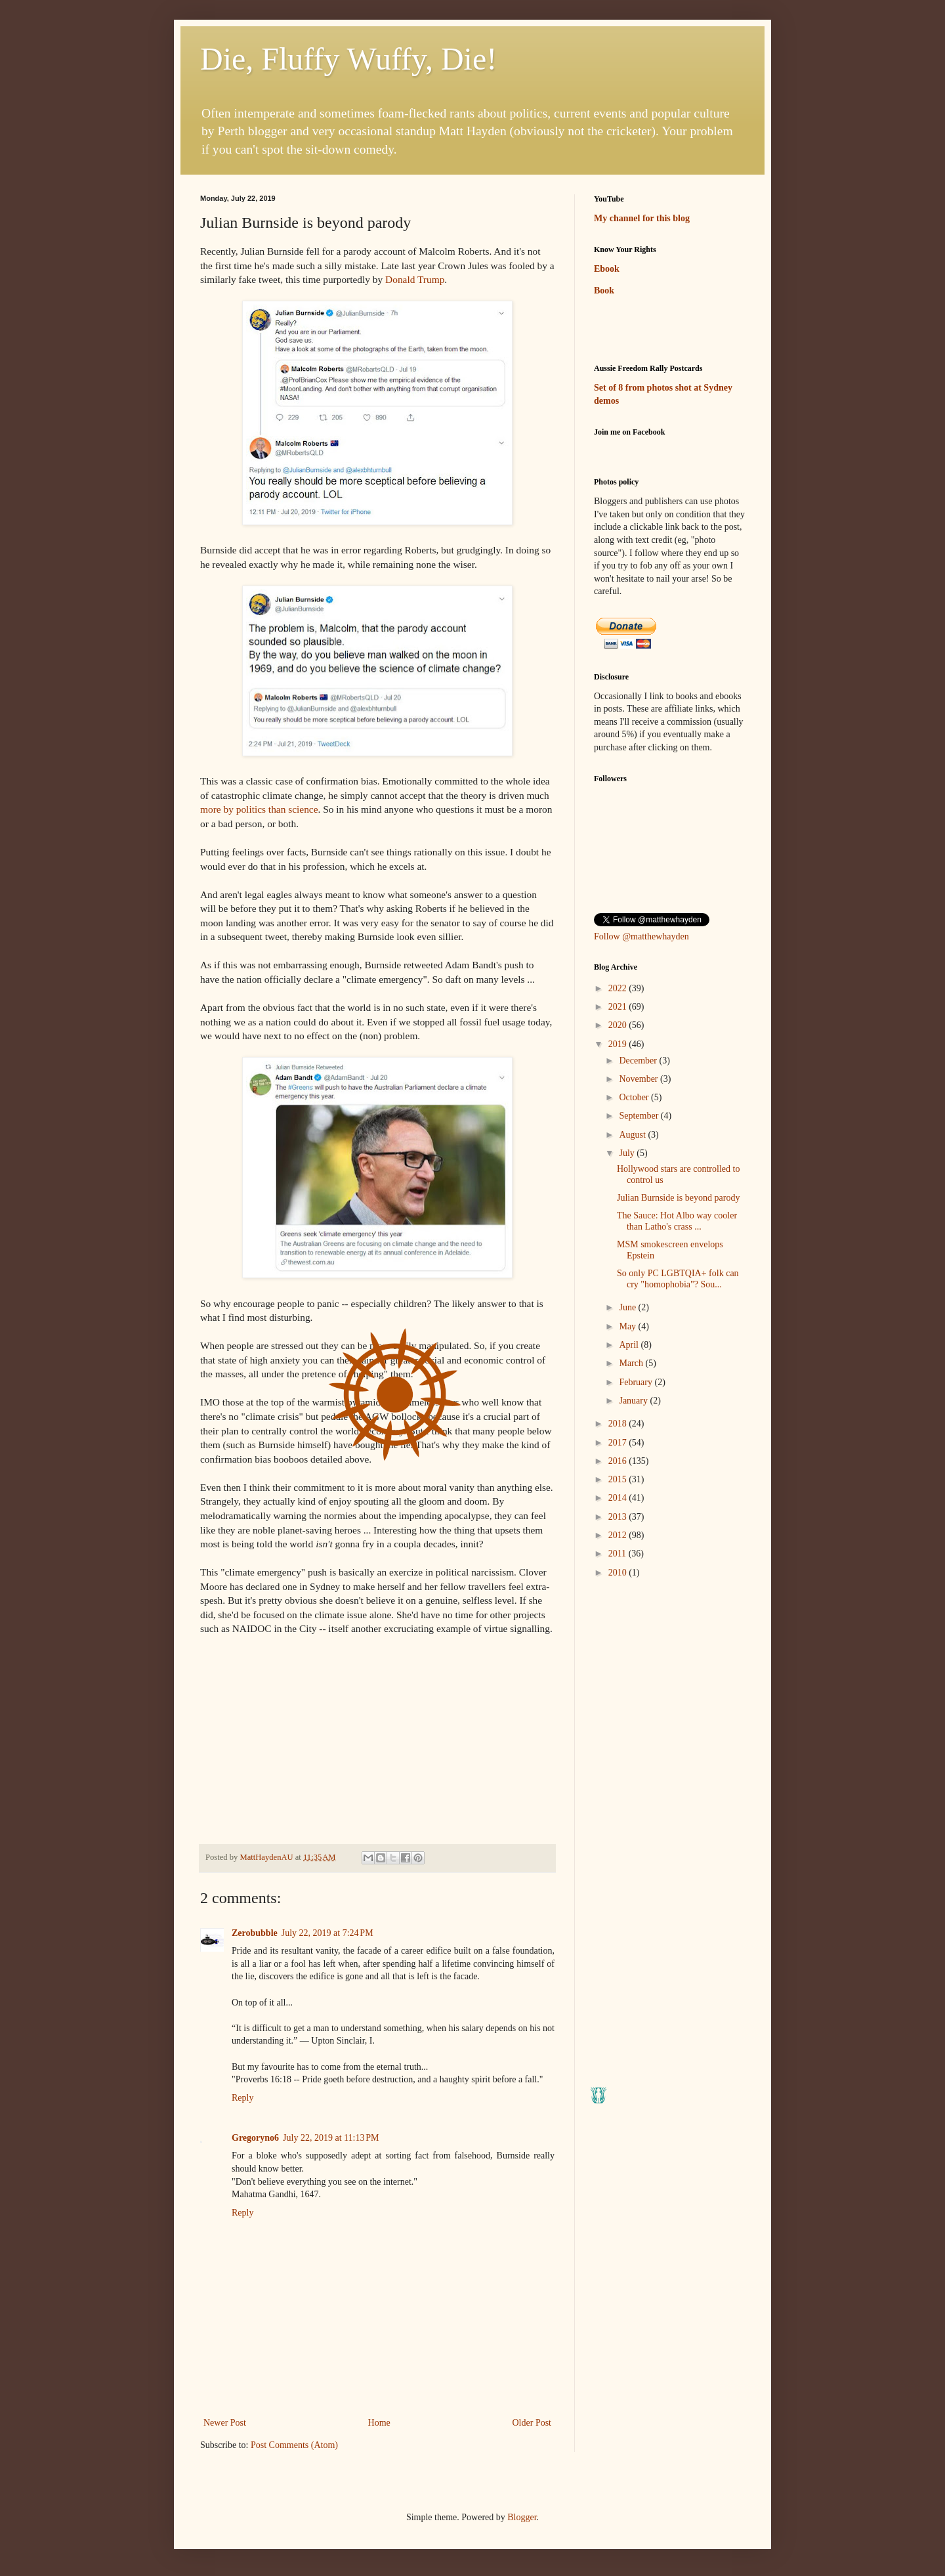 The image size is (945, 2576). What do you see at coordinates (394, 1394) in the screenshot?
I see `sun or light-based ability icon in a game interface` at bounding box center [394, 1394].